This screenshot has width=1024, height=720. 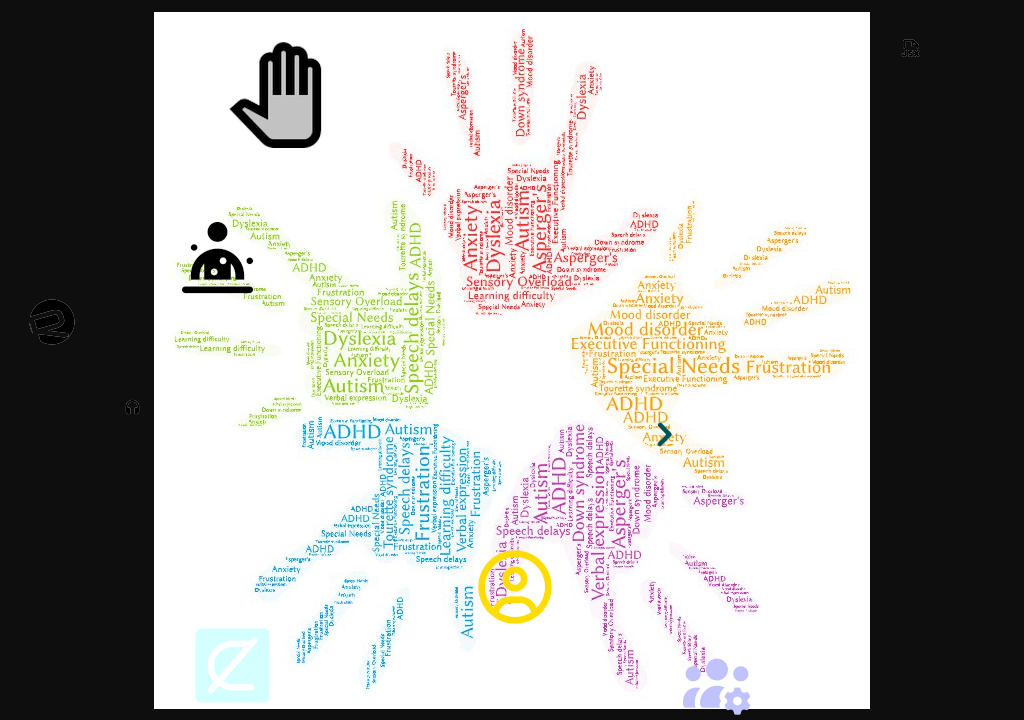 I want to click on access audio or music player, so click(x=132, y=407).